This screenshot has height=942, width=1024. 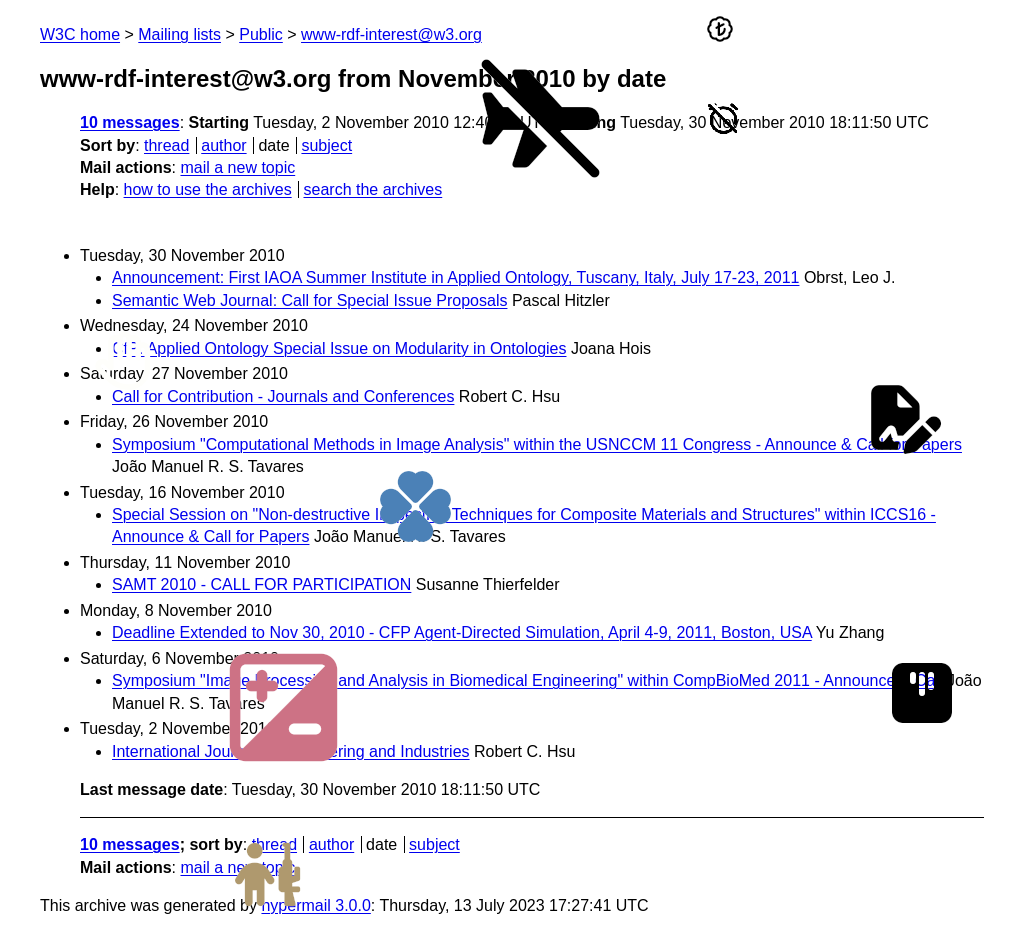 I want to click on sign a document, so click(x=903, y=417).